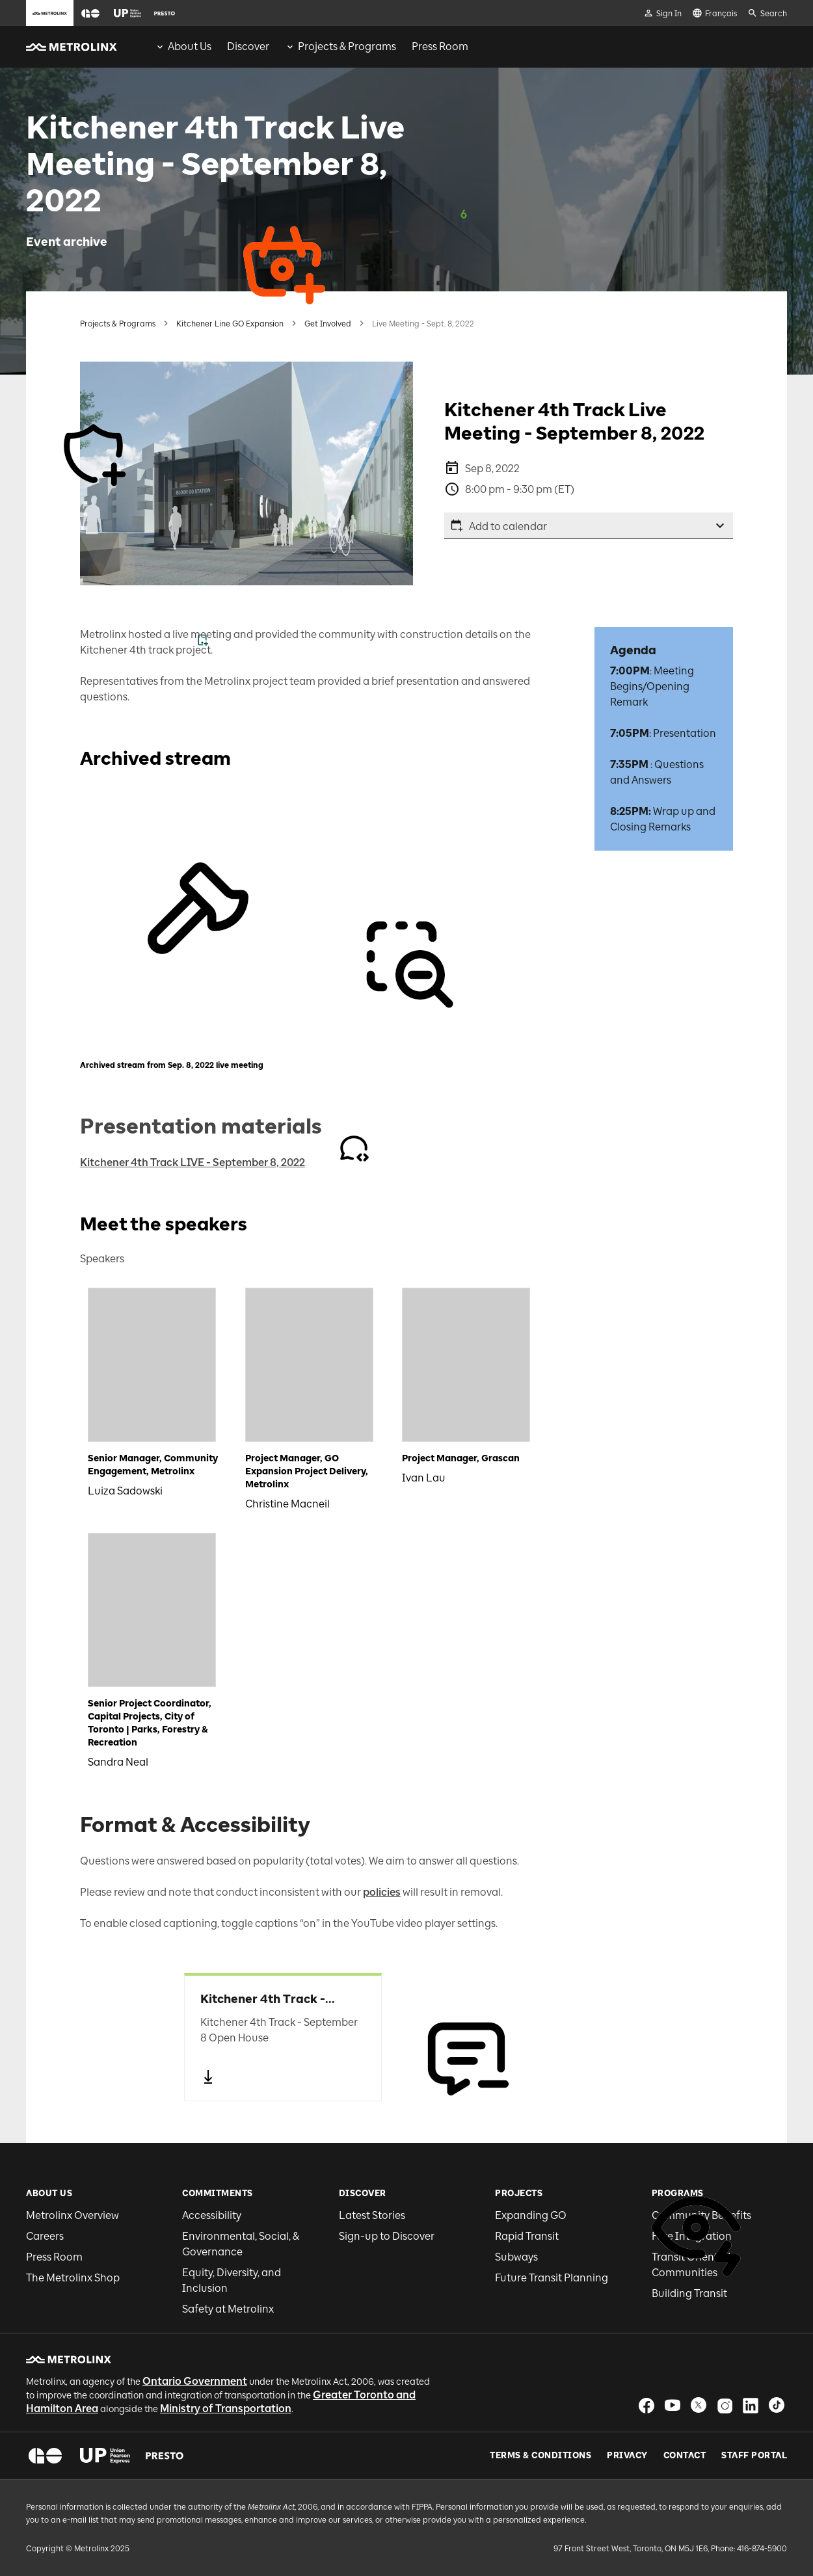  I want to click on view code snippets in chat, so click(354, 1148).